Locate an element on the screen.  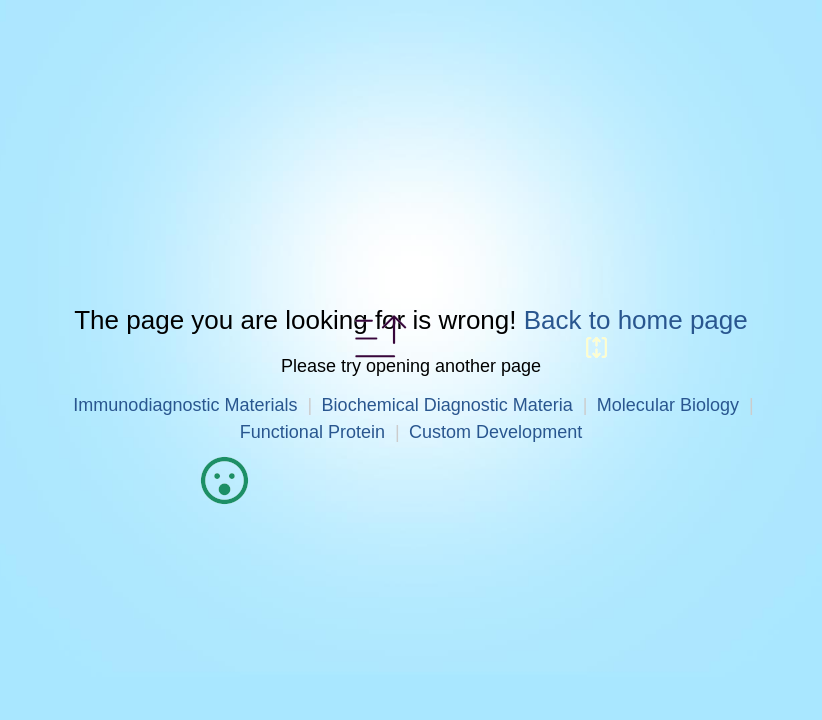
sort items in descending order is located at coordinates (378, 338).